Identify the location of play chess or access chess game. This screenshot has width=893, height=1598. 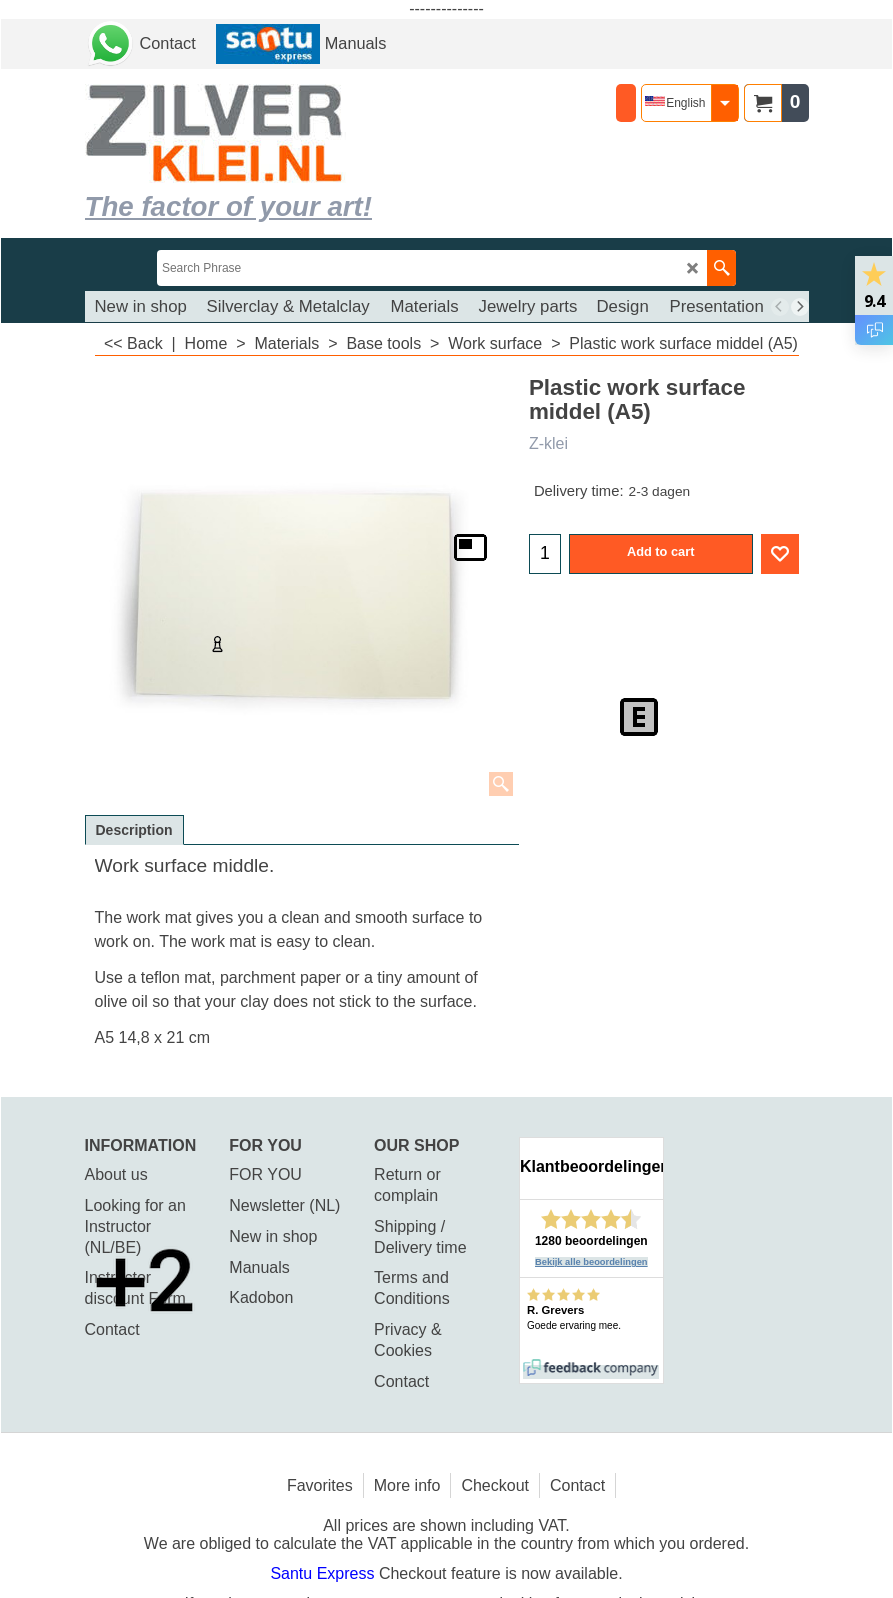
(217, 644).